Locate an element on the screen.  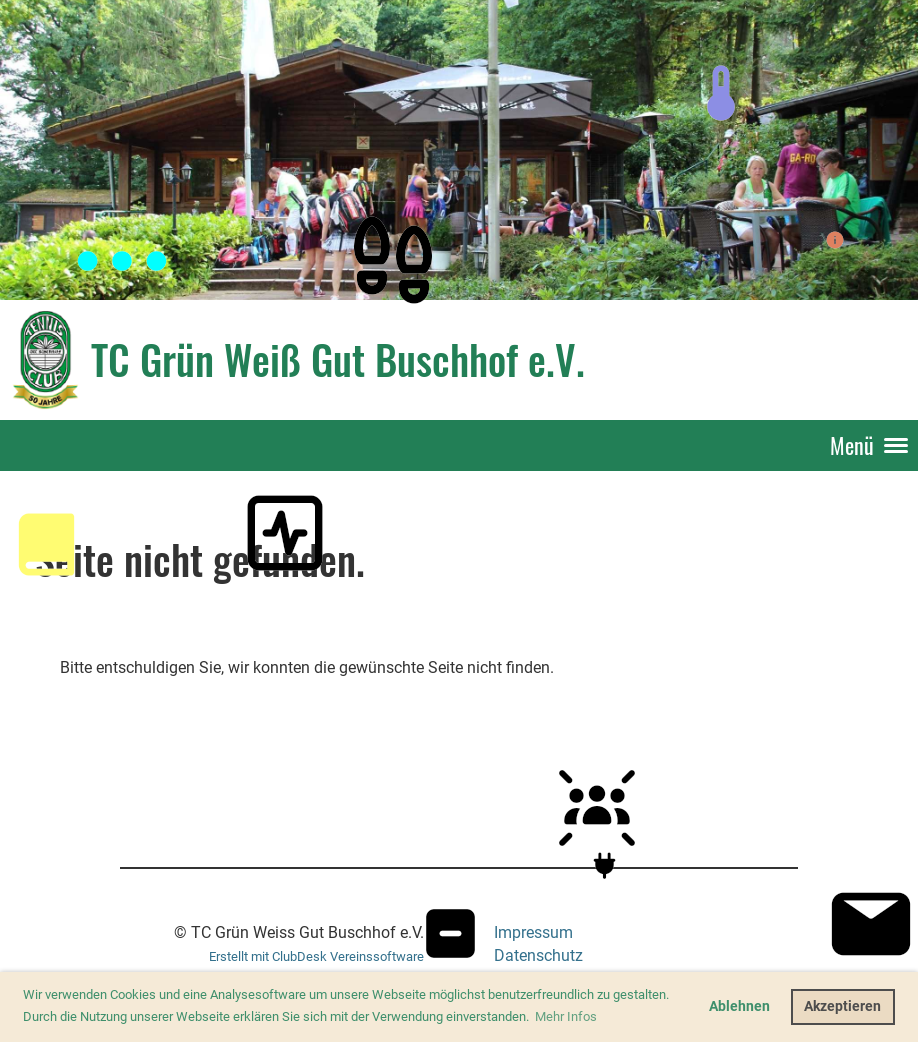
track your steps or walking activity is located at coordinates (393, 260).